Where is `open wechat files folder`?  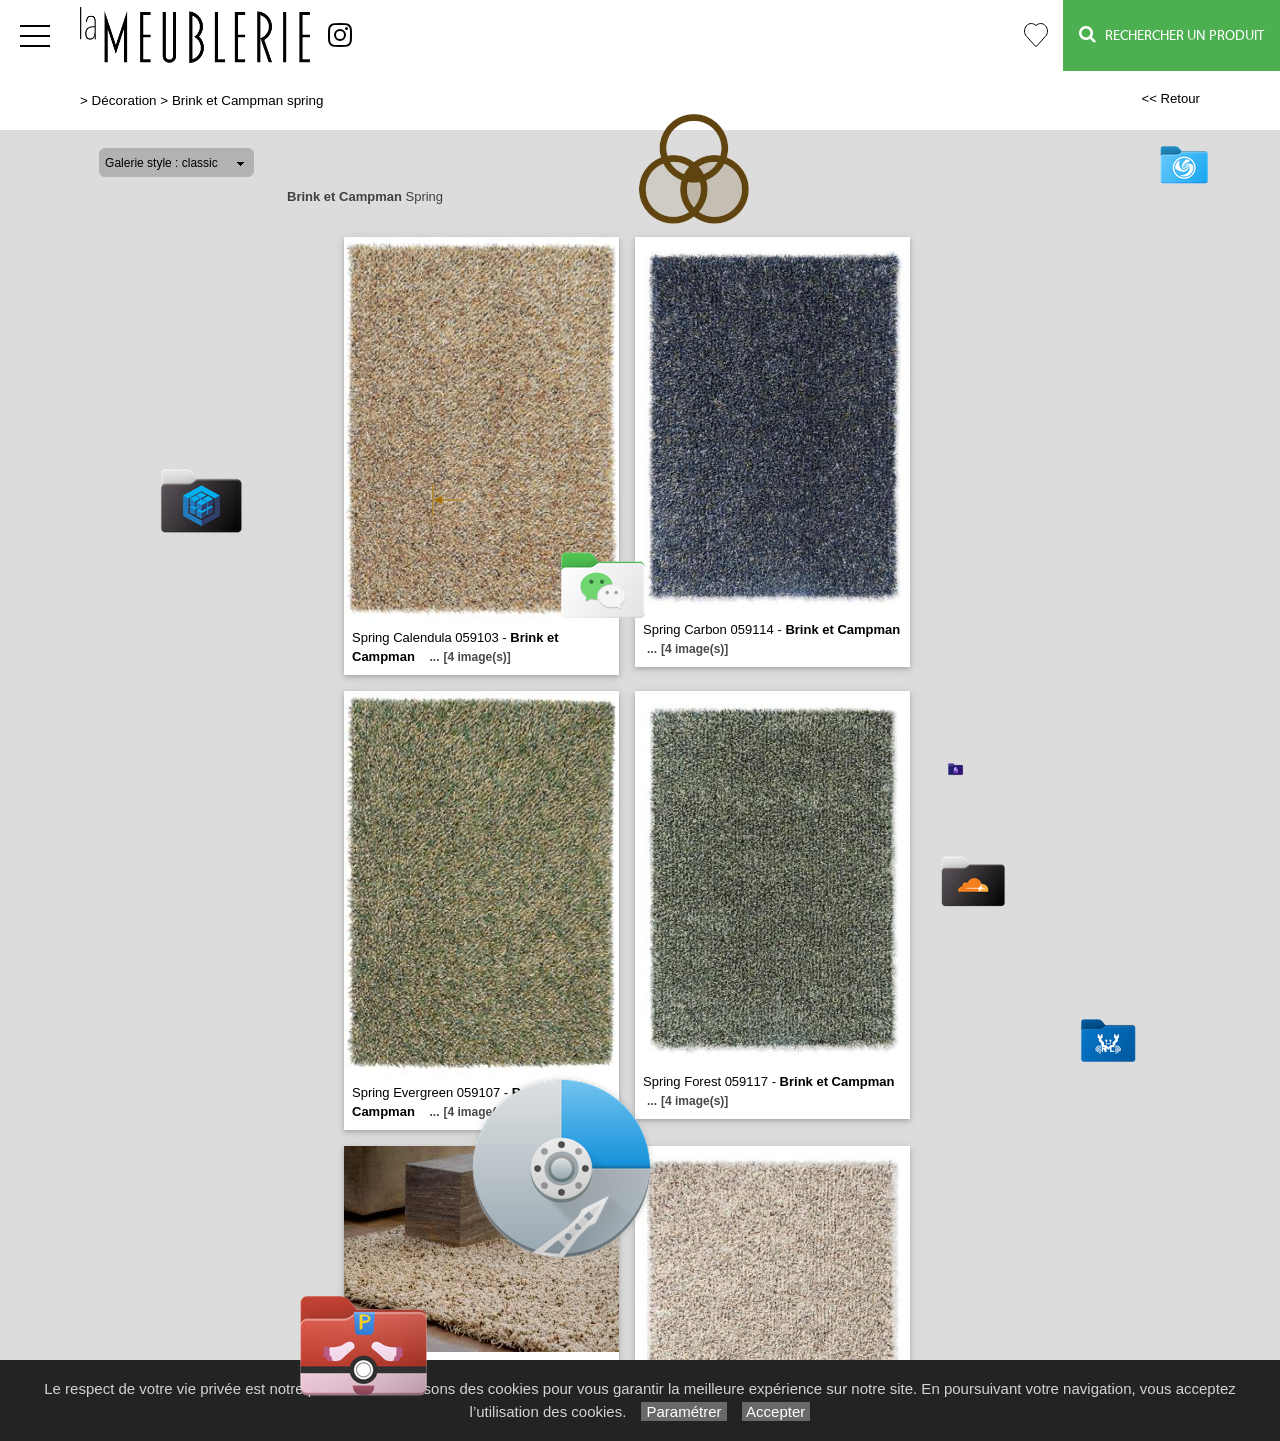
open wechat files folder is located at coordinates (602, 587).